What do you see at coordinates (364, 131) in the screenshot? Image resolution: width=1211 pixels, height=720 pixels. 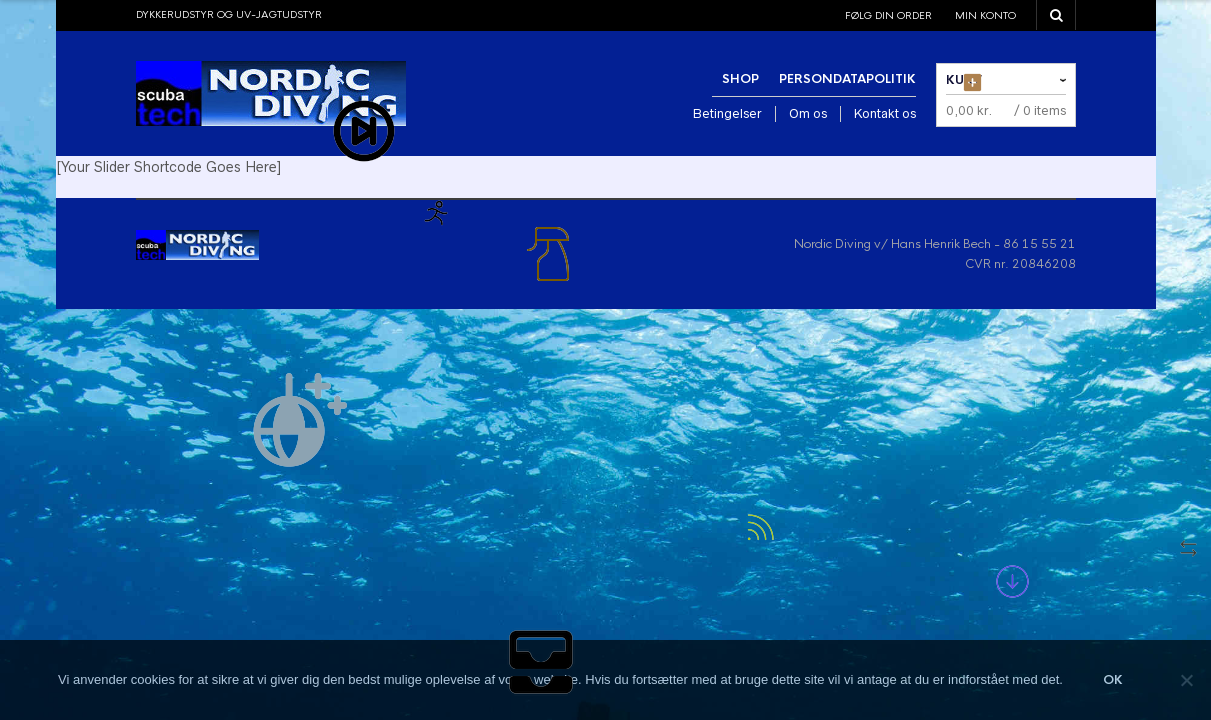 I see `skip to the next track or media item` at bounding box center [364, 131].